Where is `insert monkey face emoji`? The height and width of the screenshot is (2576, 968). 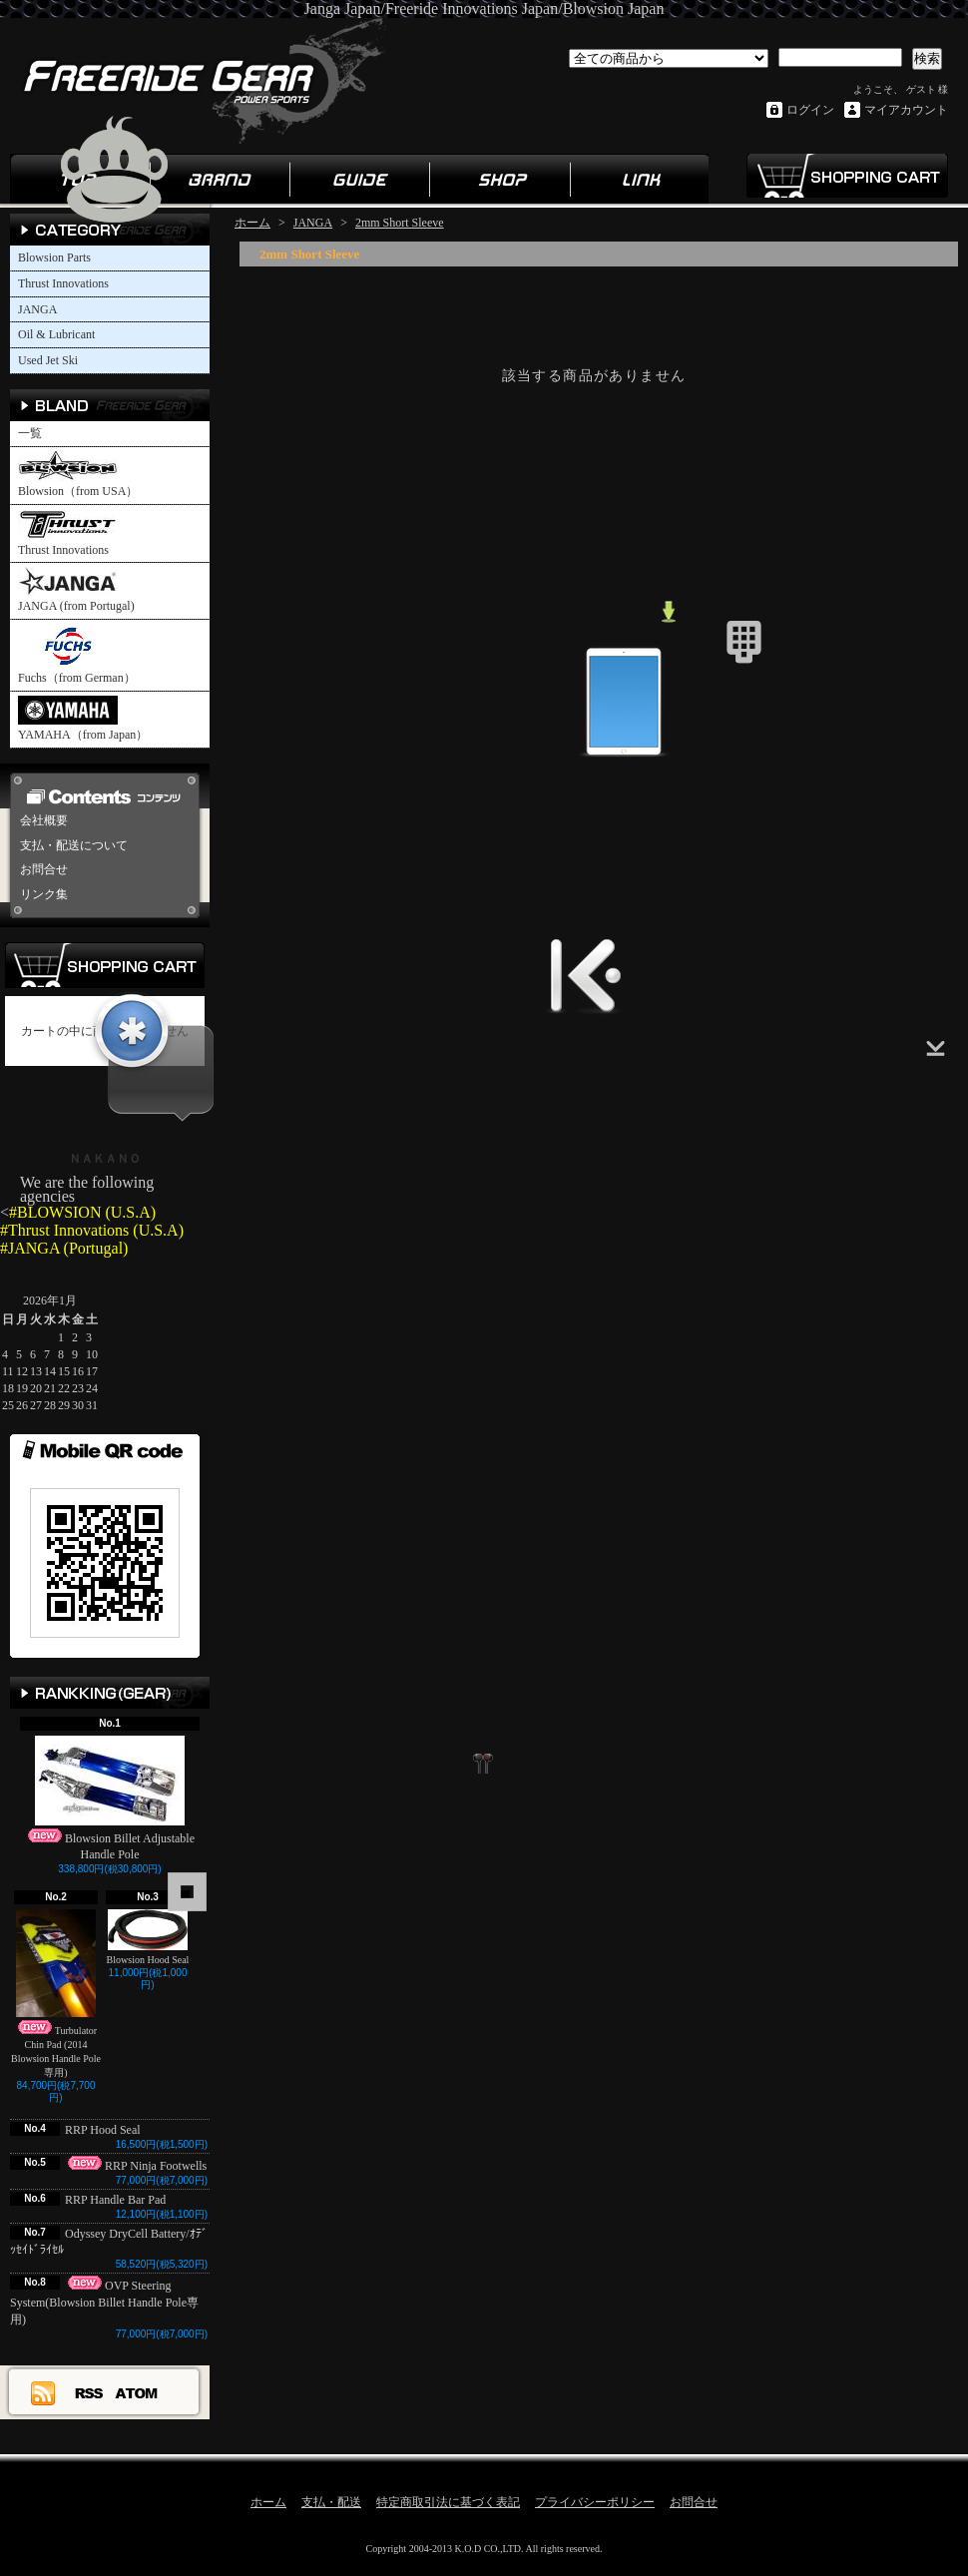 insert monkey face emoji is located at coordinates (114, 169).